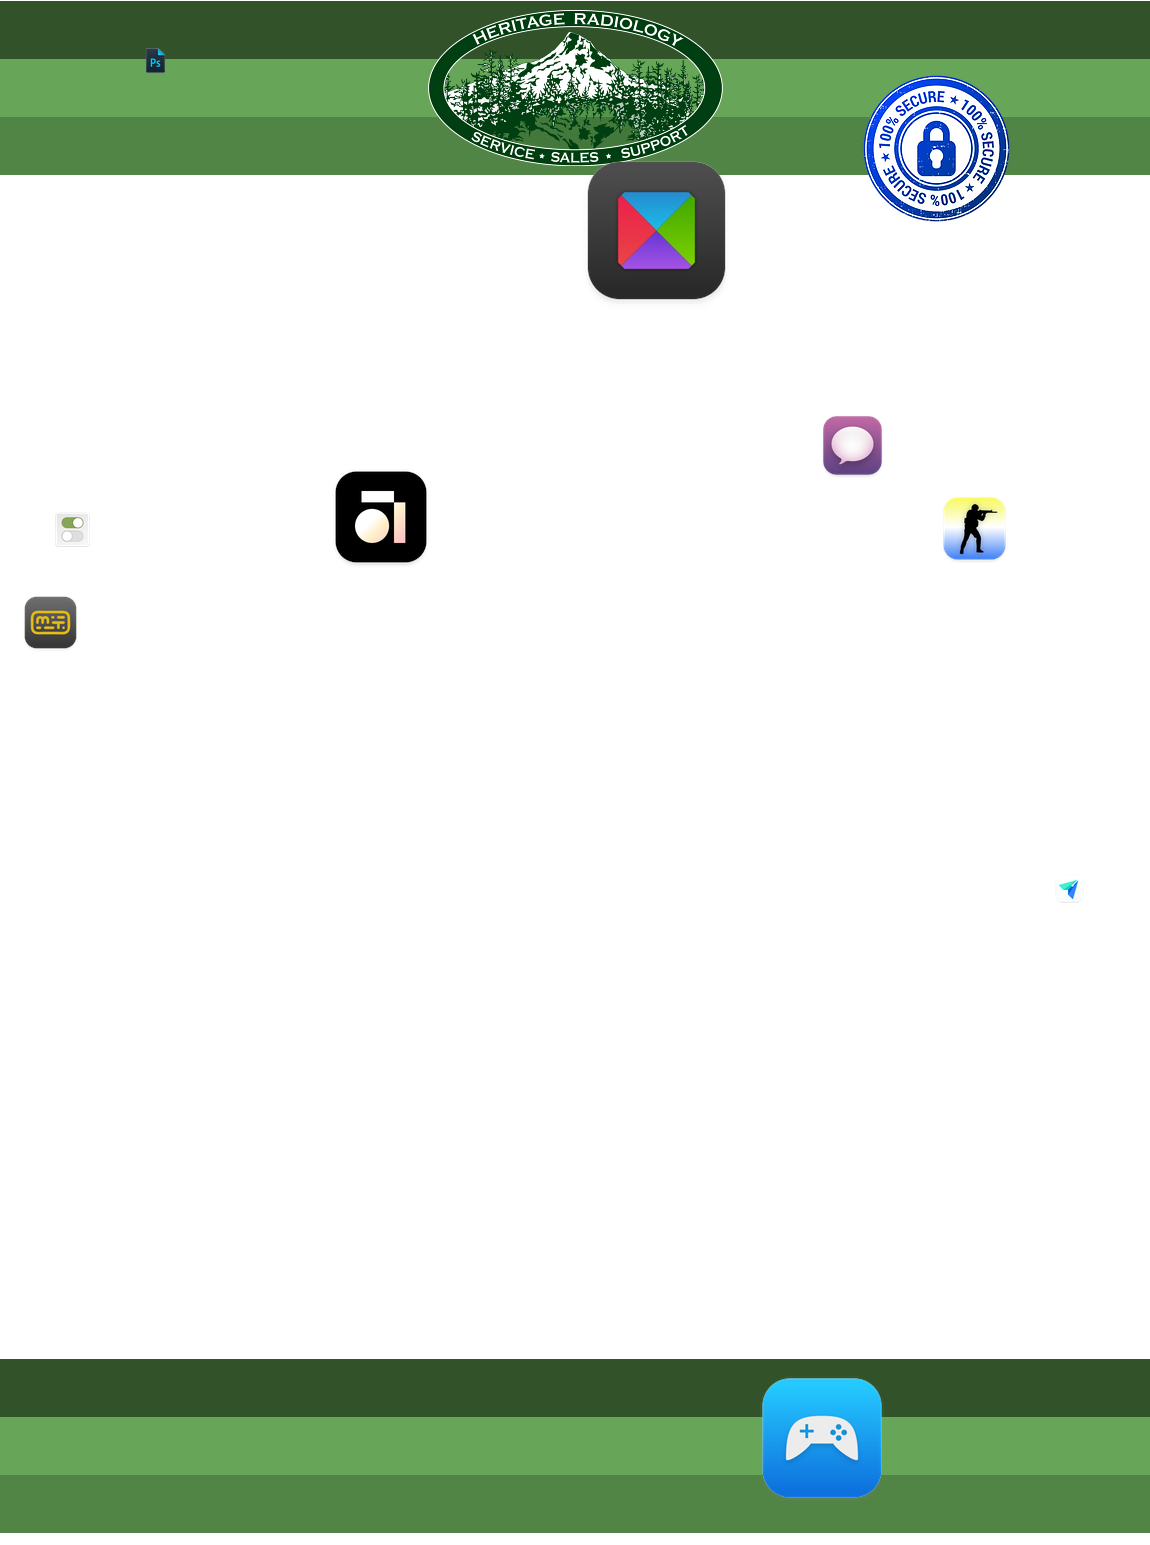 The image size is (1150, 1545). I want to click on open anytype app, so click(381, 517).